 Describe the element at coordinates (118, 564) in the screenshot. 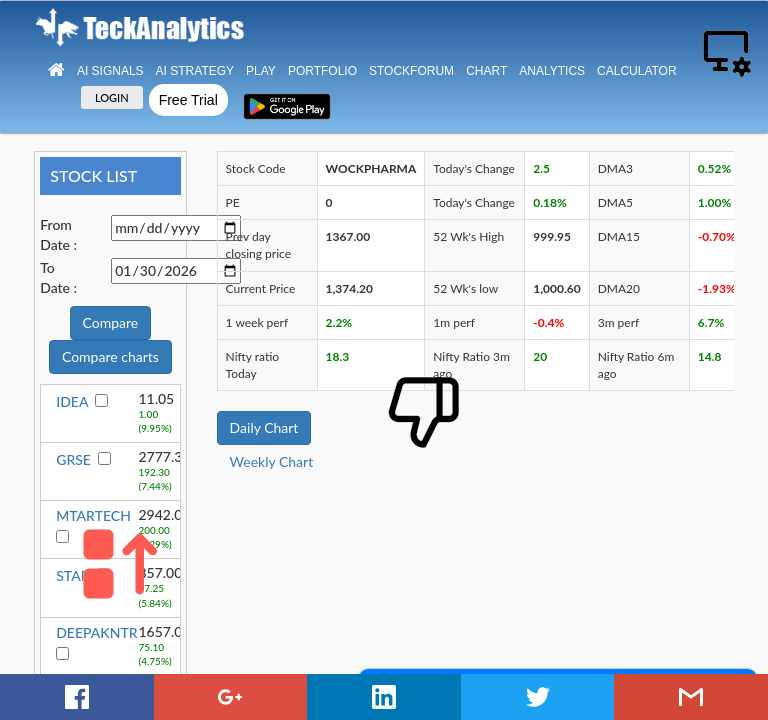

I see `sort items in ascending order` at that location.